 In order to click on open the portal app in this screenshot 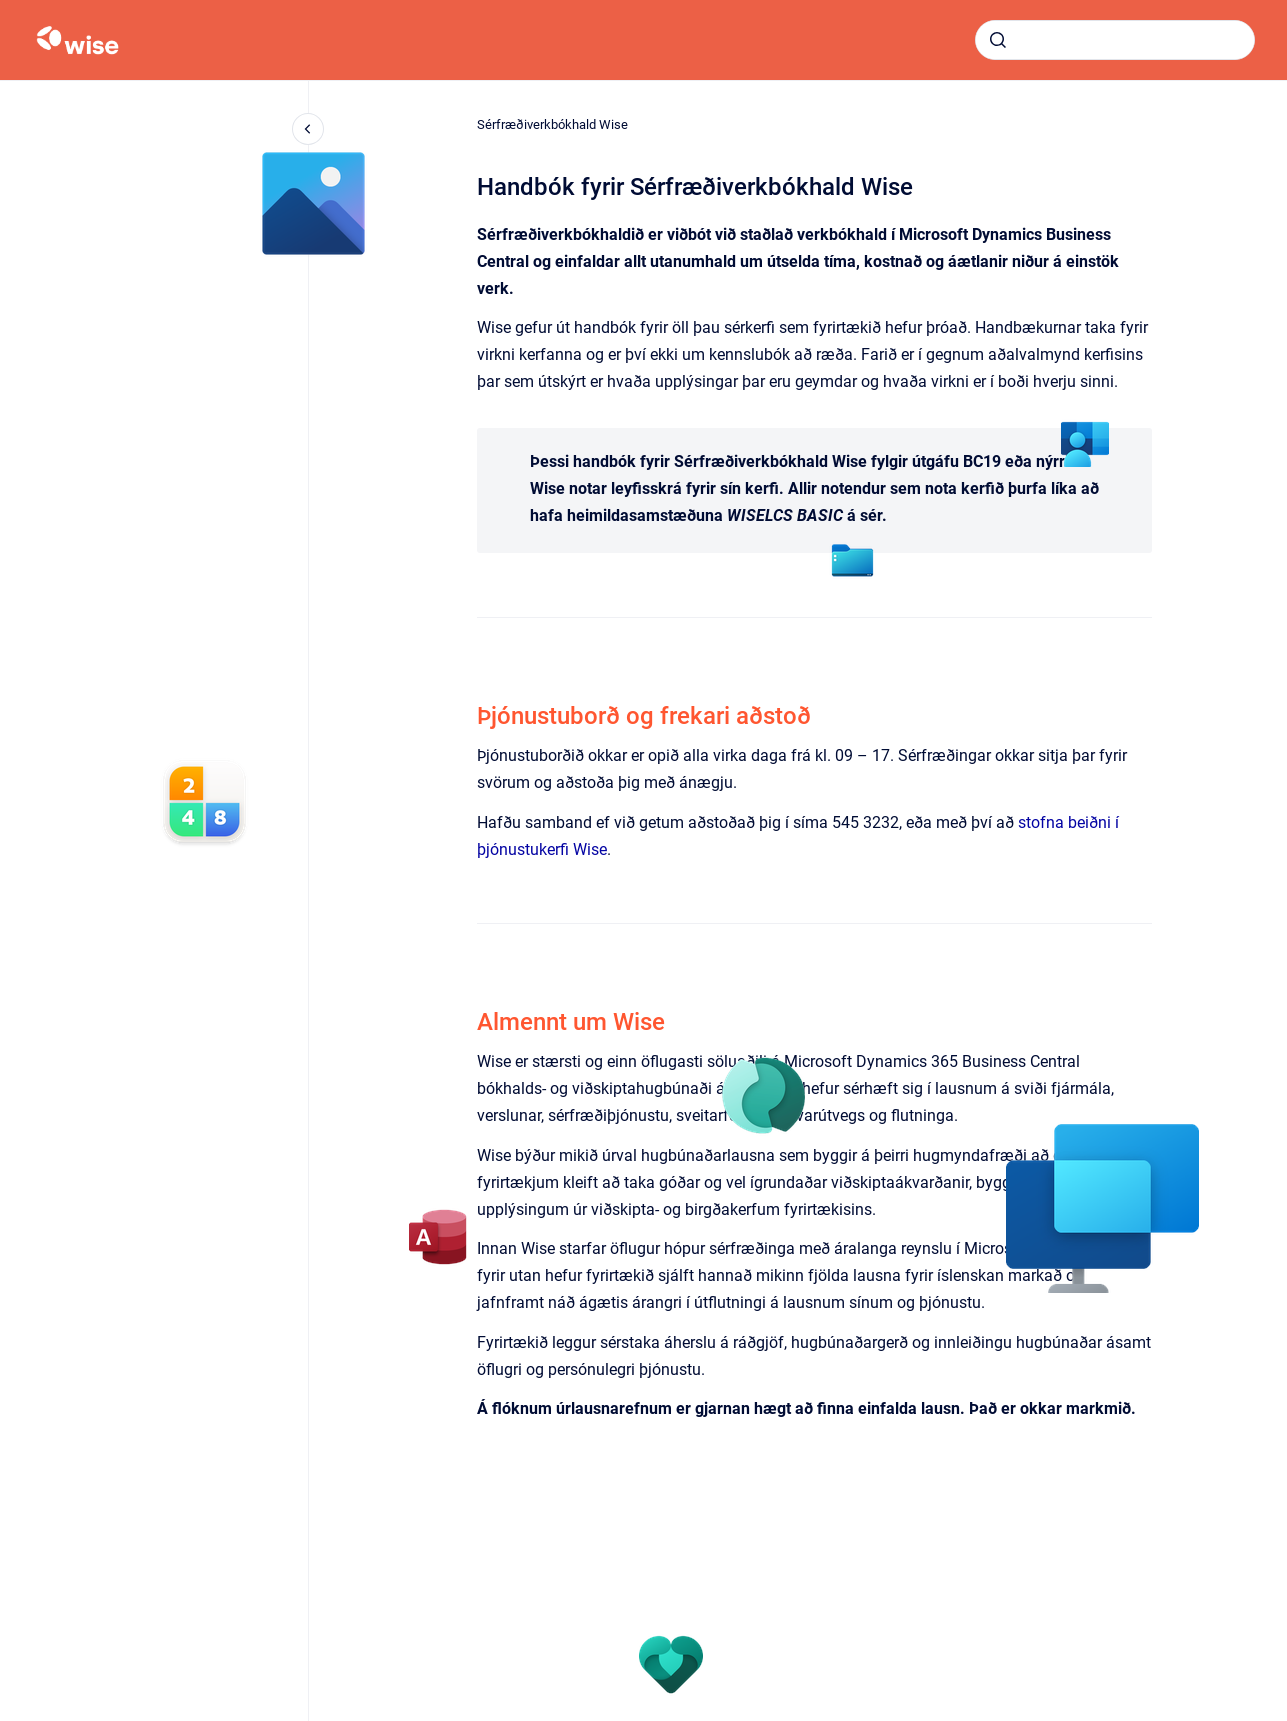, I will do `click(1085, 443)`.